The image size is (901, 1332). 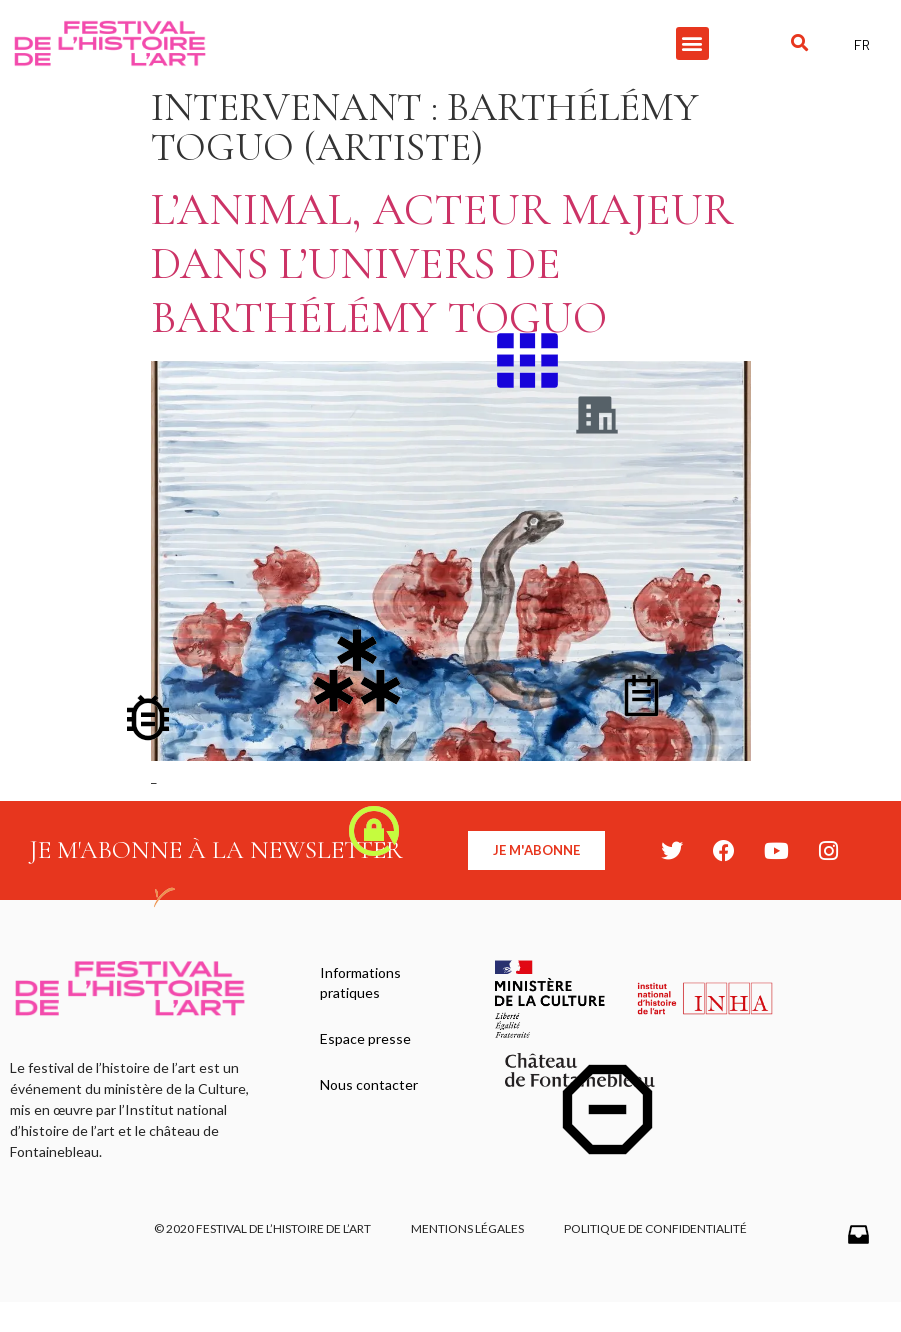 What do you see at coordinates (374, 831) in the screenshot?
I see `screen rotation is locked` at bounding box center [374, 831].